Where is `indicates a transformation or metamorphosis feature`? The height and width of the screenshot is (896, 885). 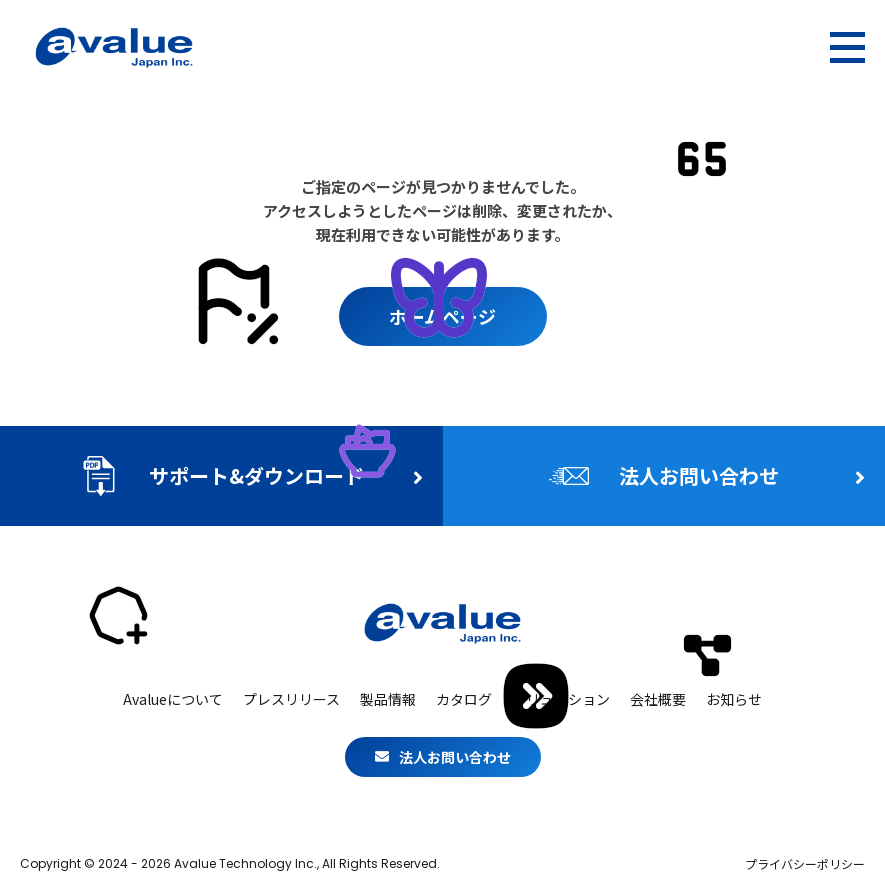 indicates a transformation or metamorphosis feature is located at coordinates (439, 296).